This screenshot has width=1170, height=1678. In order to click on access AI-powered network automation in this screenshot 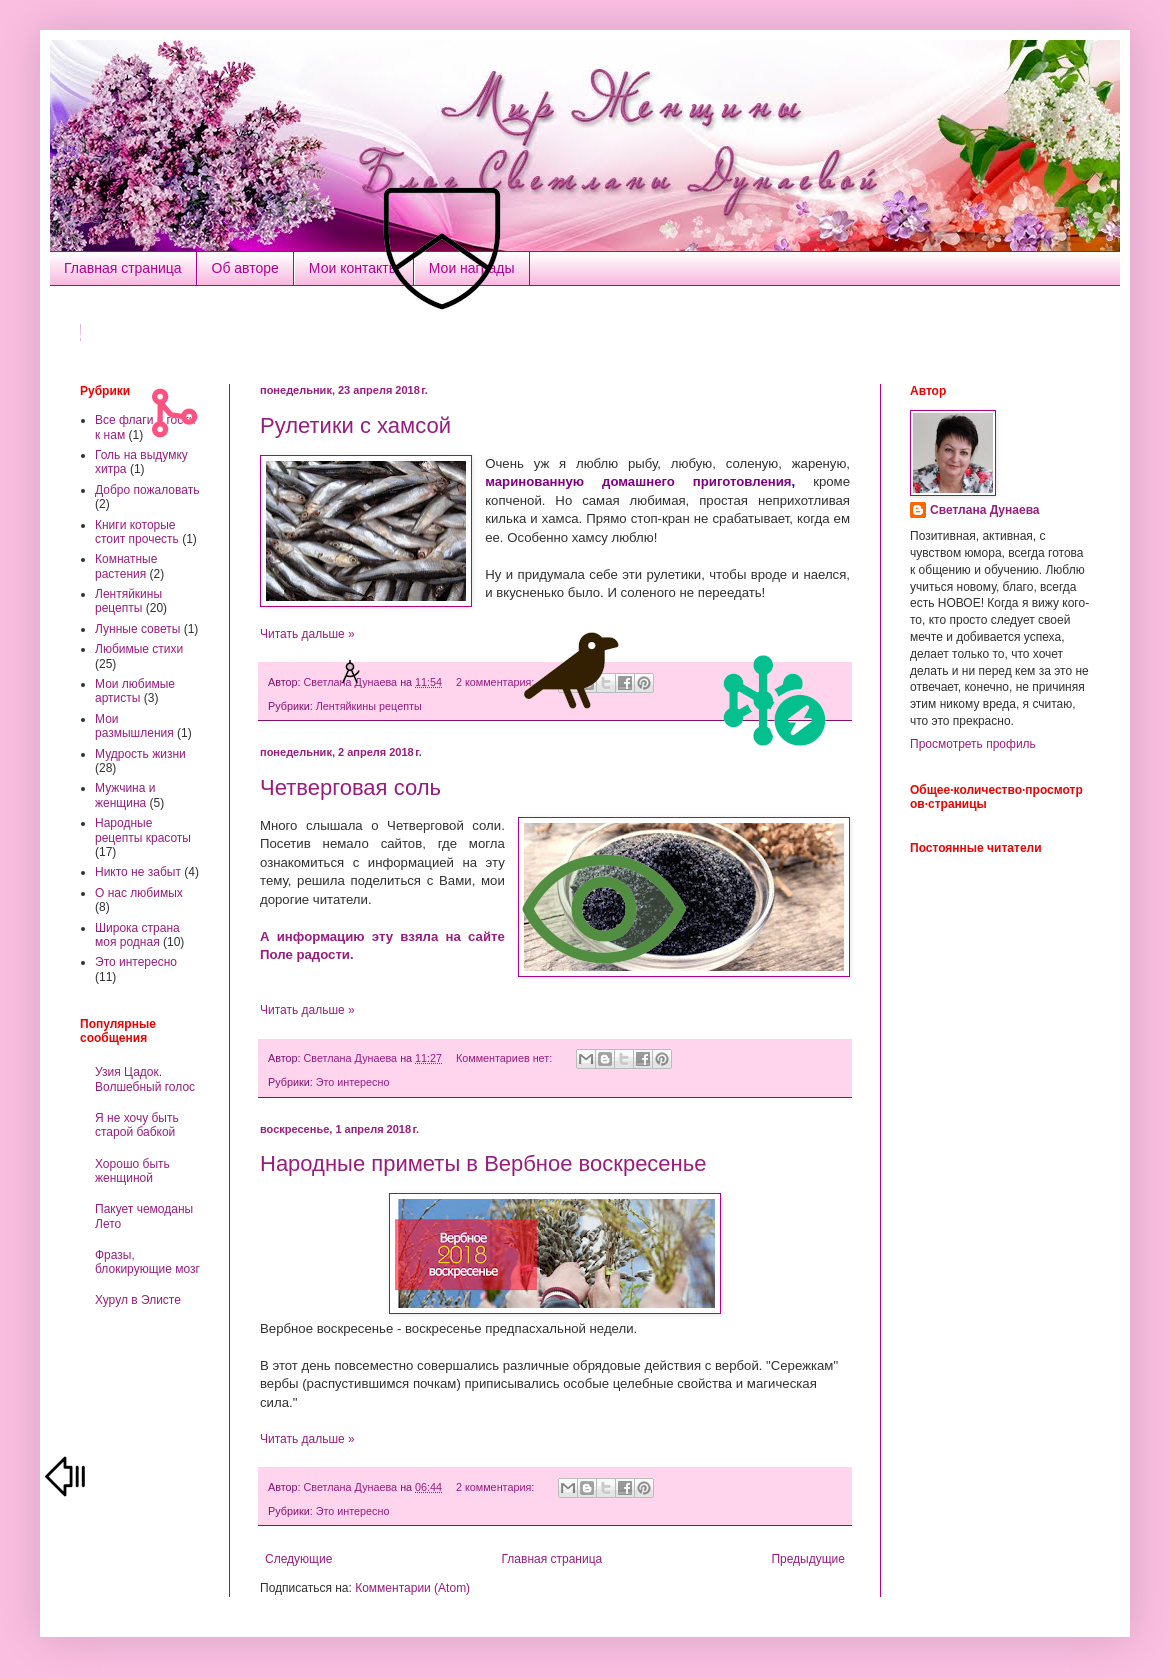, I will do `click(774, 700)`.